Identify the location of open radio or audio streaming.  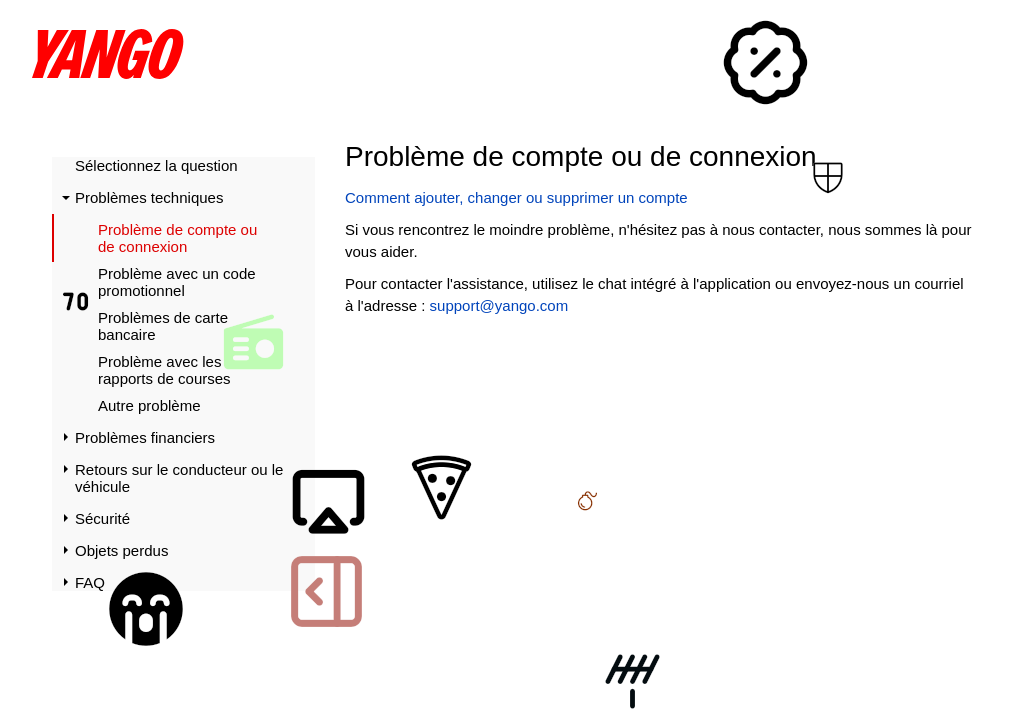
(253, 346).